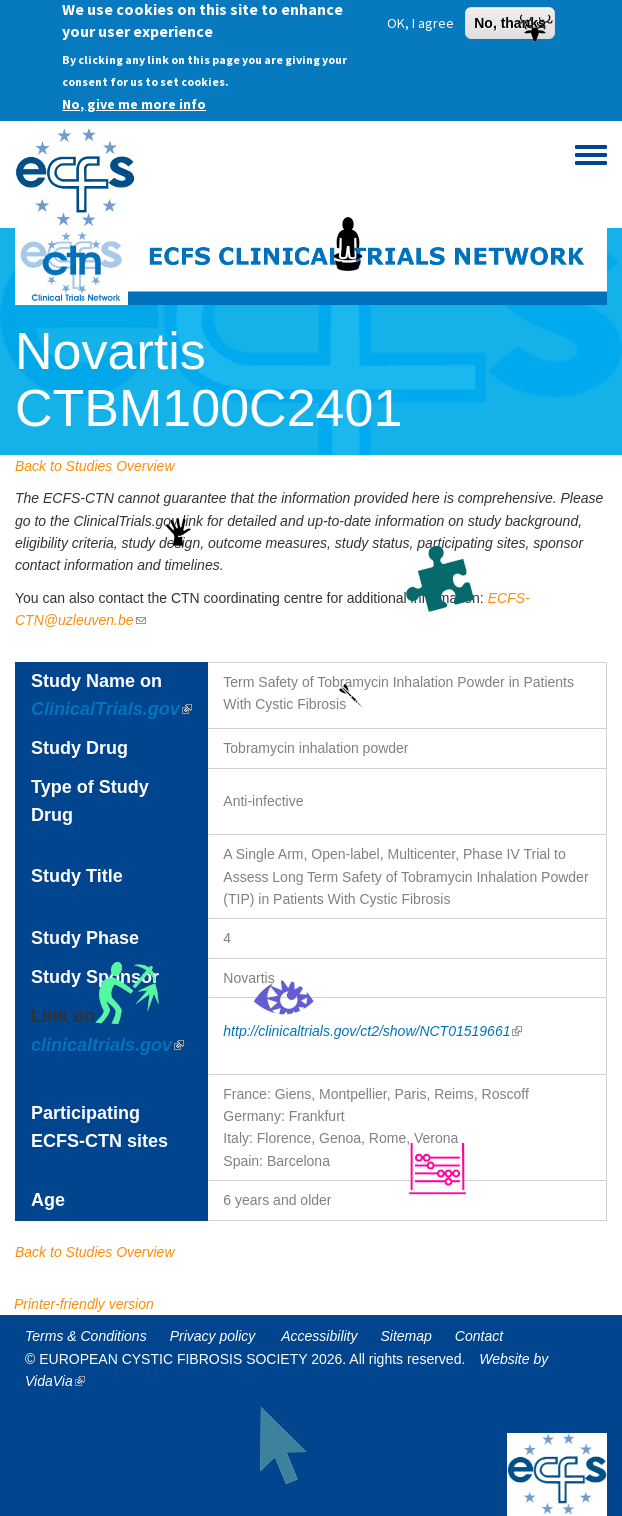  I want to click on standard mouse cursor or pointer indicator, so click(283, 1445).